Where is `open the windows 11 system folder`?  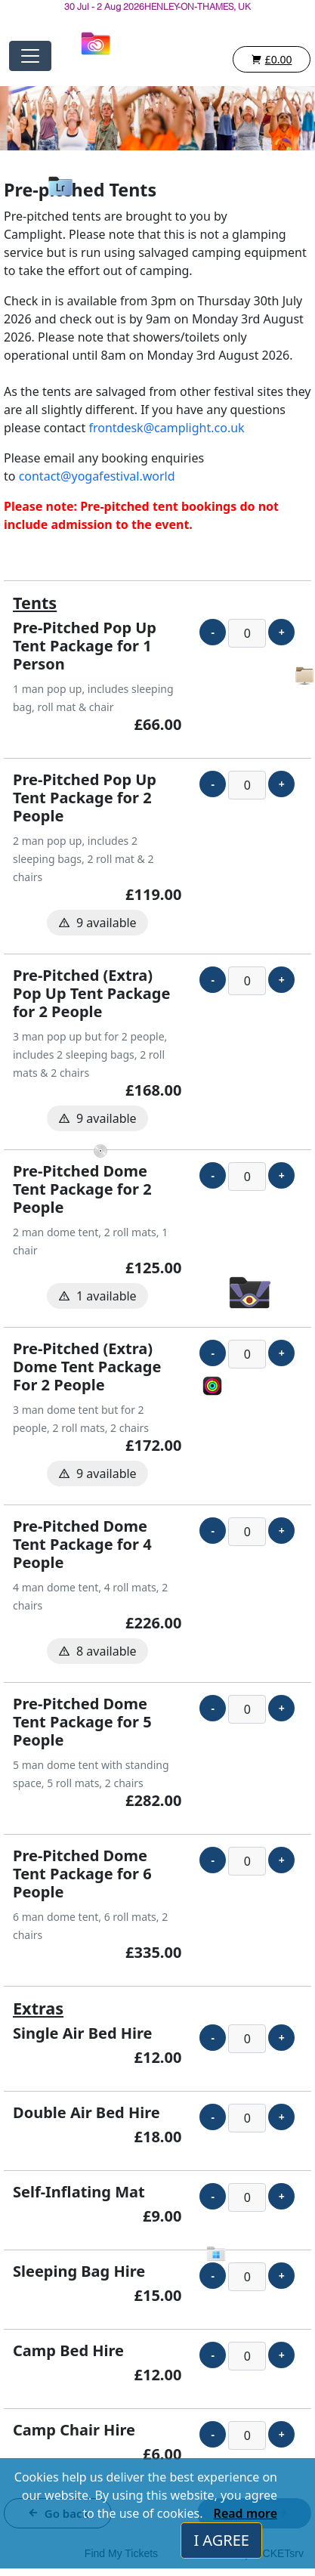
open the windows 11 system folder is located at coordinates (216, 2254).